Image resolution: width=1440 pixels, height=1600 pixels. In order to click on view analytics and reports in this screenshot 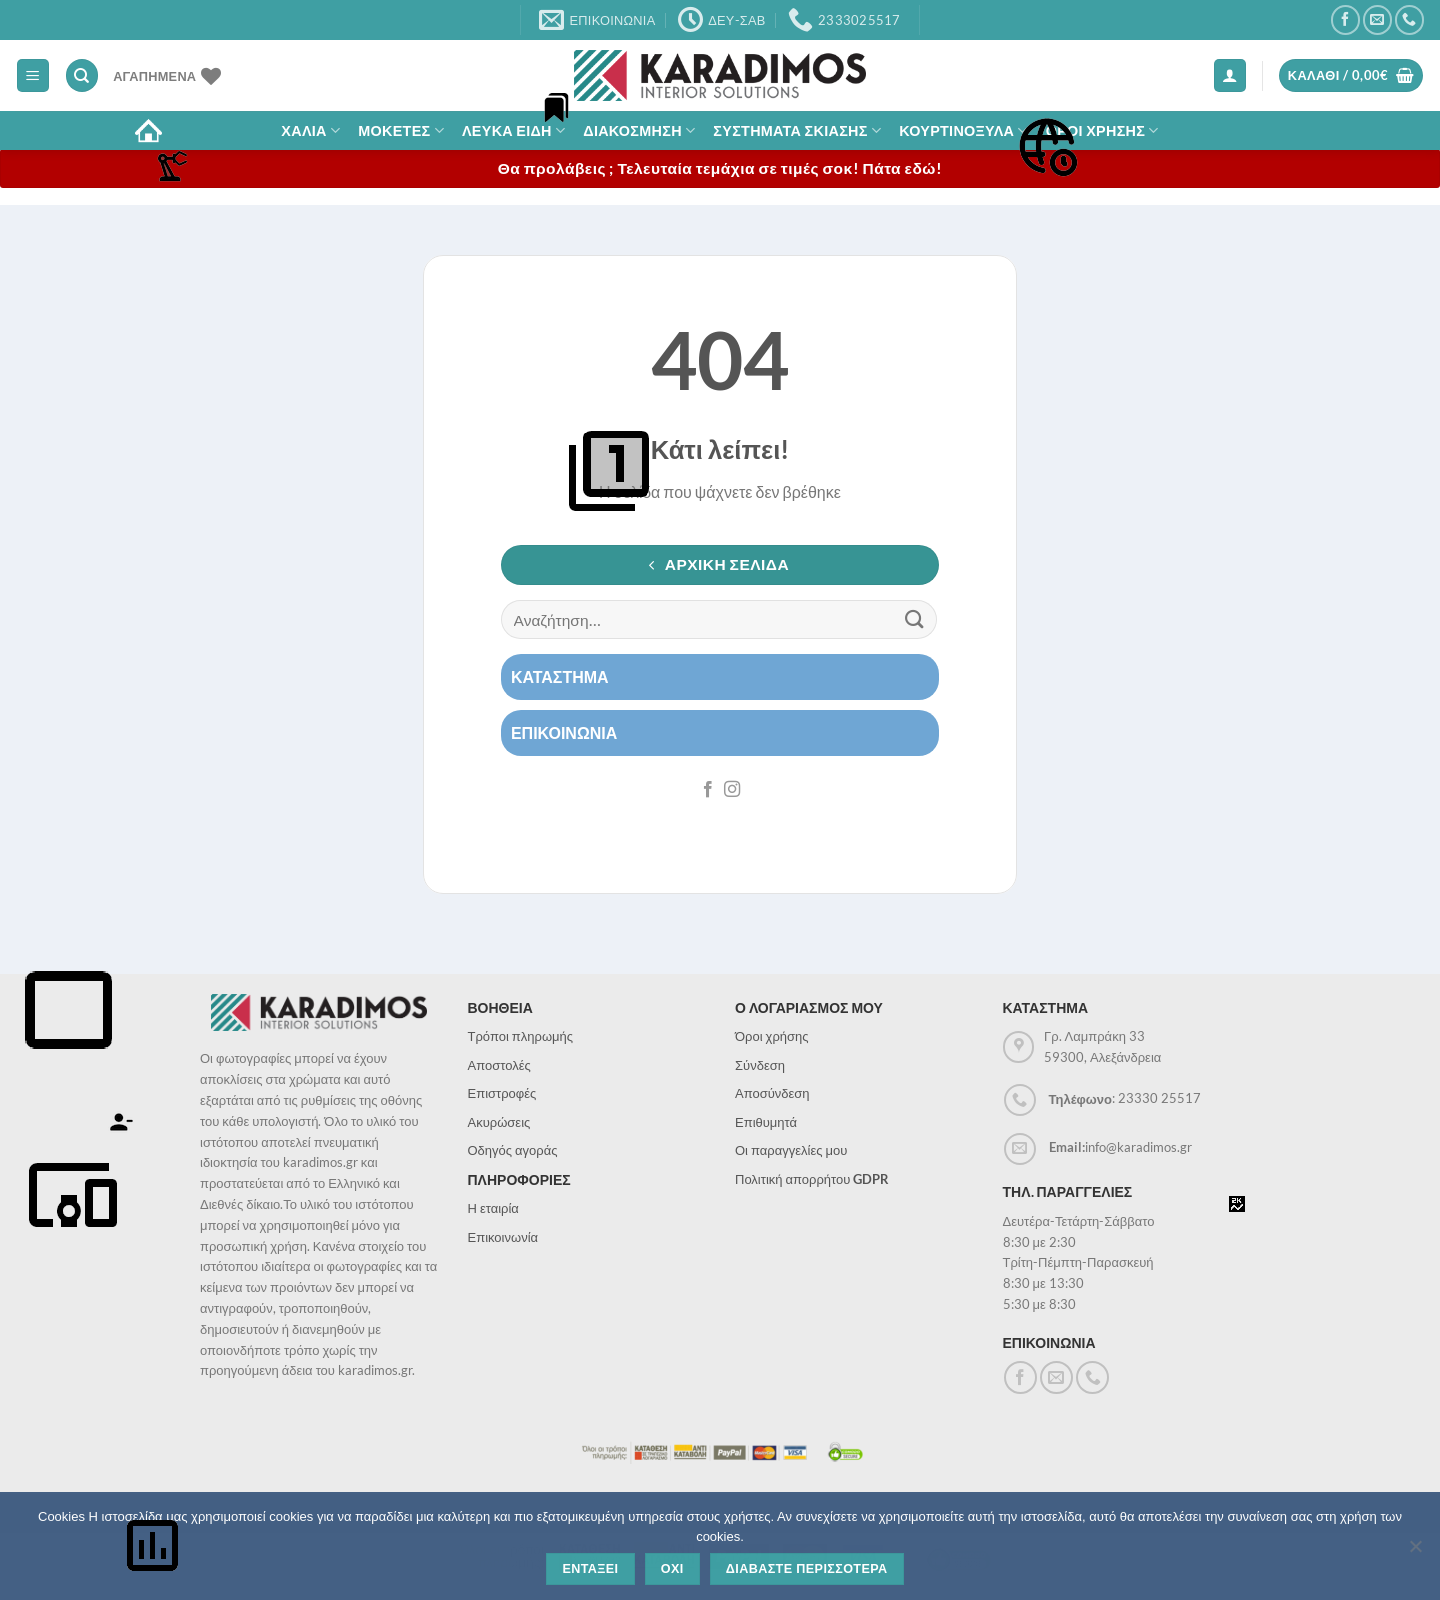, I will do `click(152, 1545)`.